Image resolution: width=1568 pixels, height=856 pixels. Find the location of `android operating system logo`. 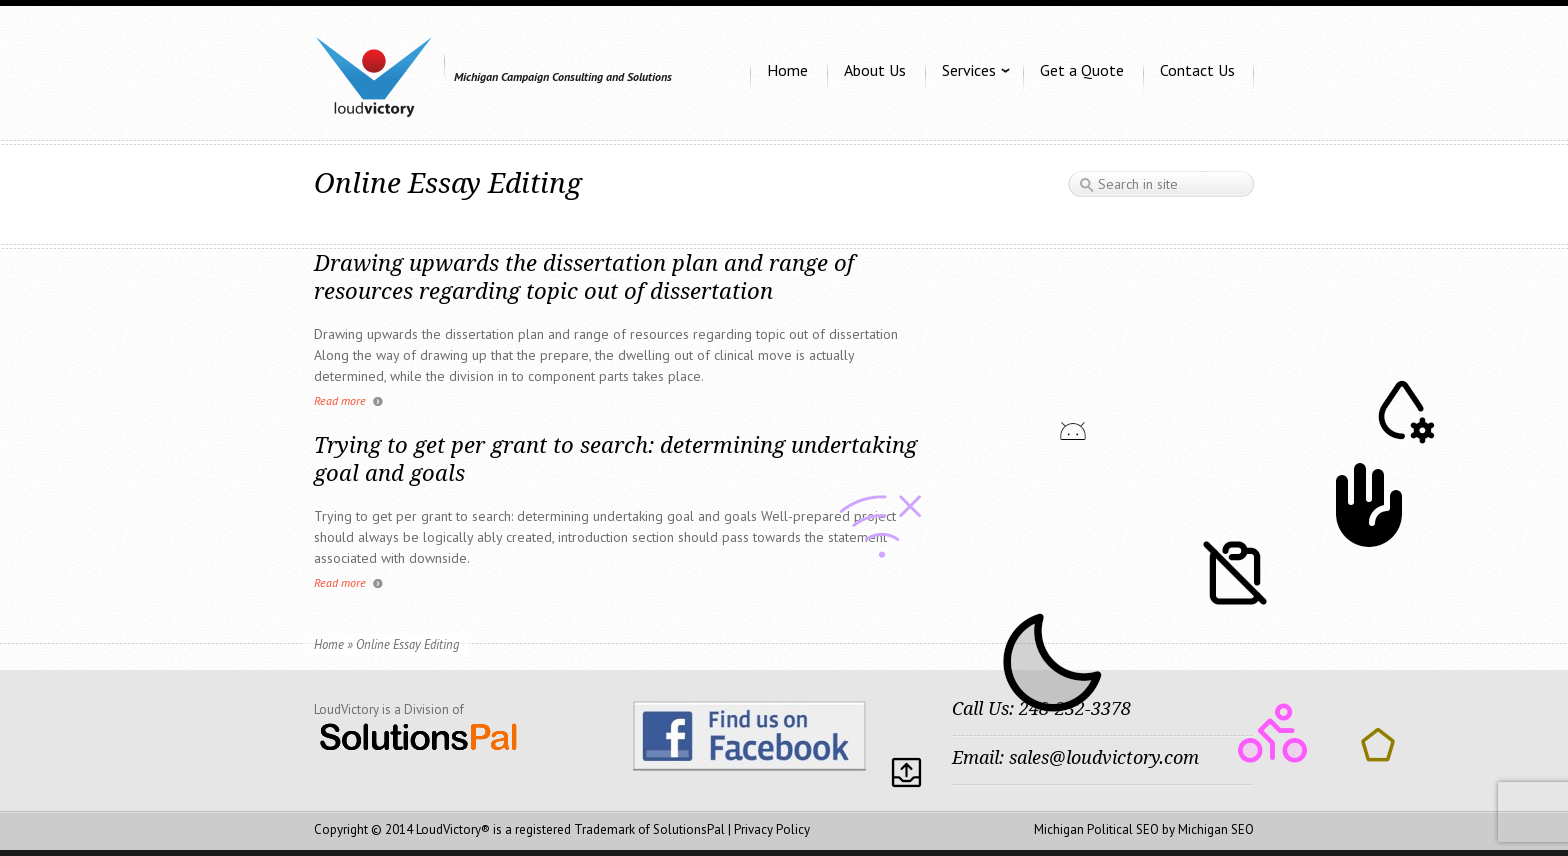

android operating system logo is located at coordinates (1073, 432).